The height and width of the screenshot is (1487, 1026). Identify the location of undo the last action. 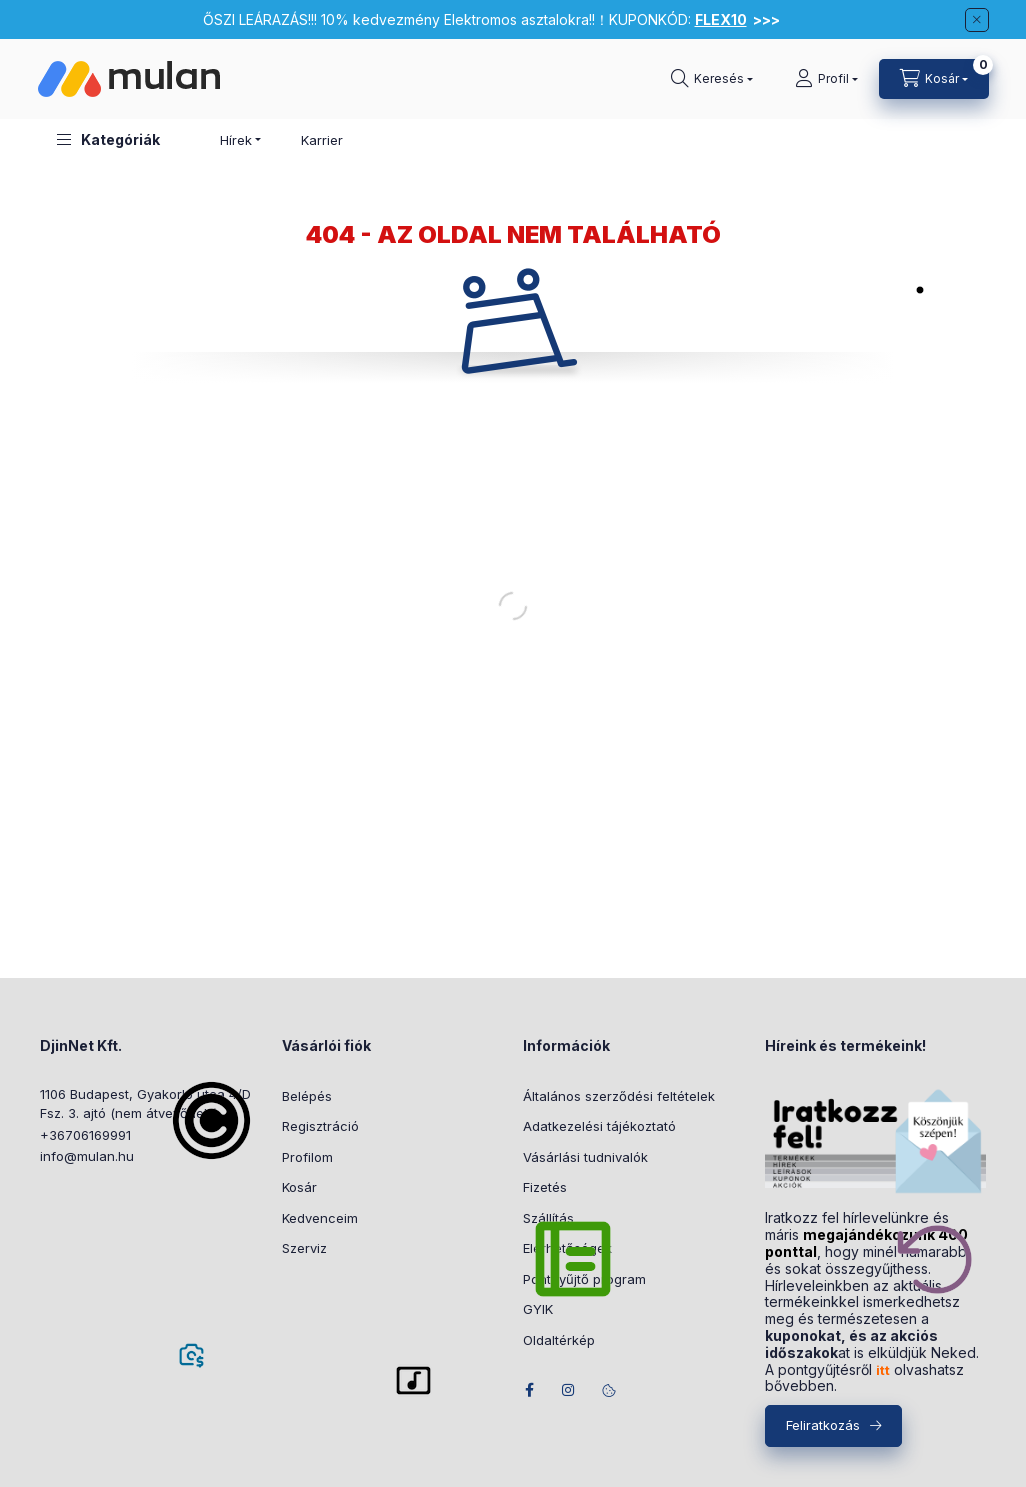
(937, 1259).